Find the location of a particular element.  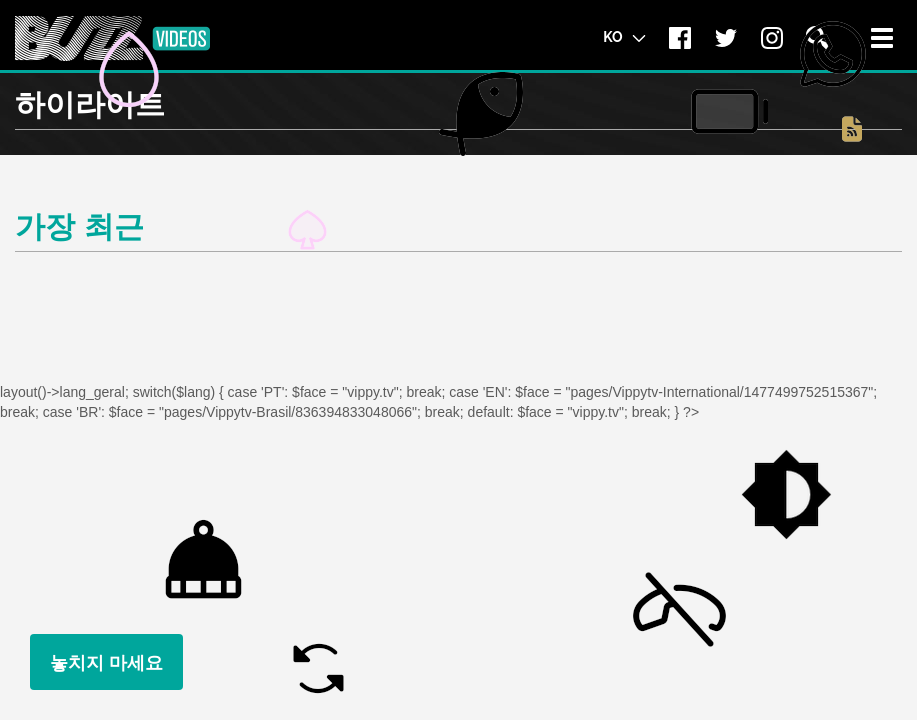

indicates water or liquid-related settings is located at coordinates (129, 72).